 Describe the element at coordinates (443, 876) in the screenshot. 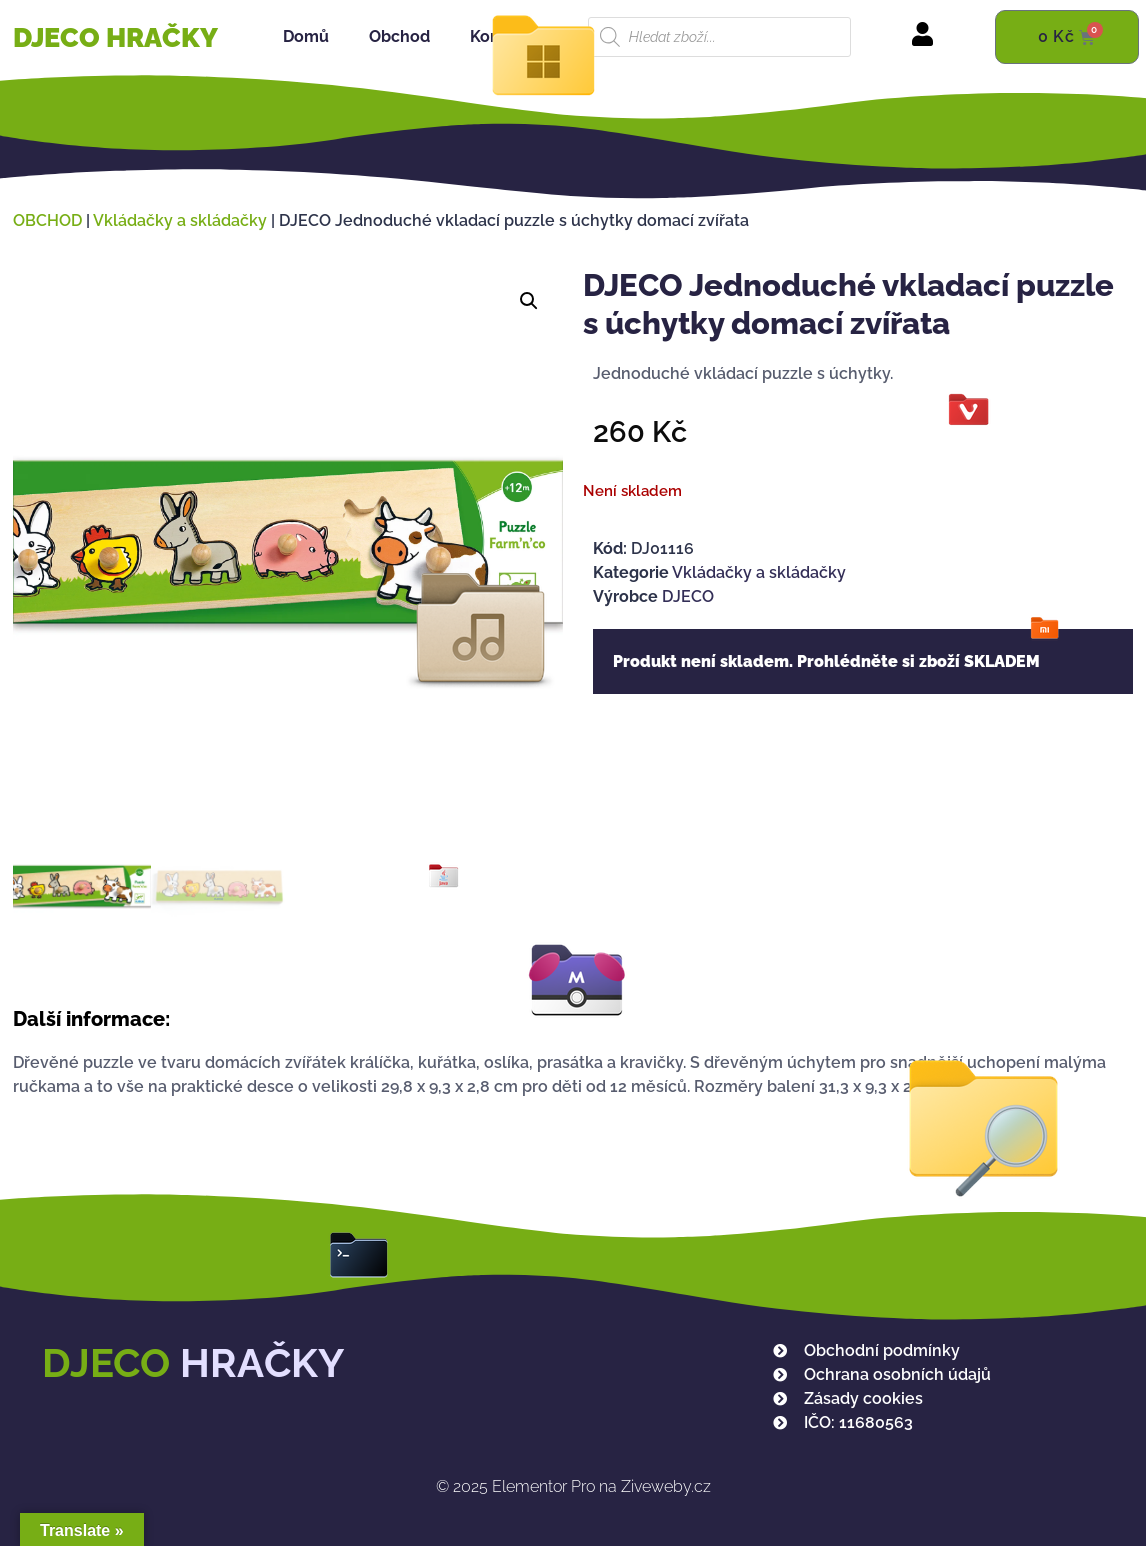

I see `open folder containing java project files` at that location.